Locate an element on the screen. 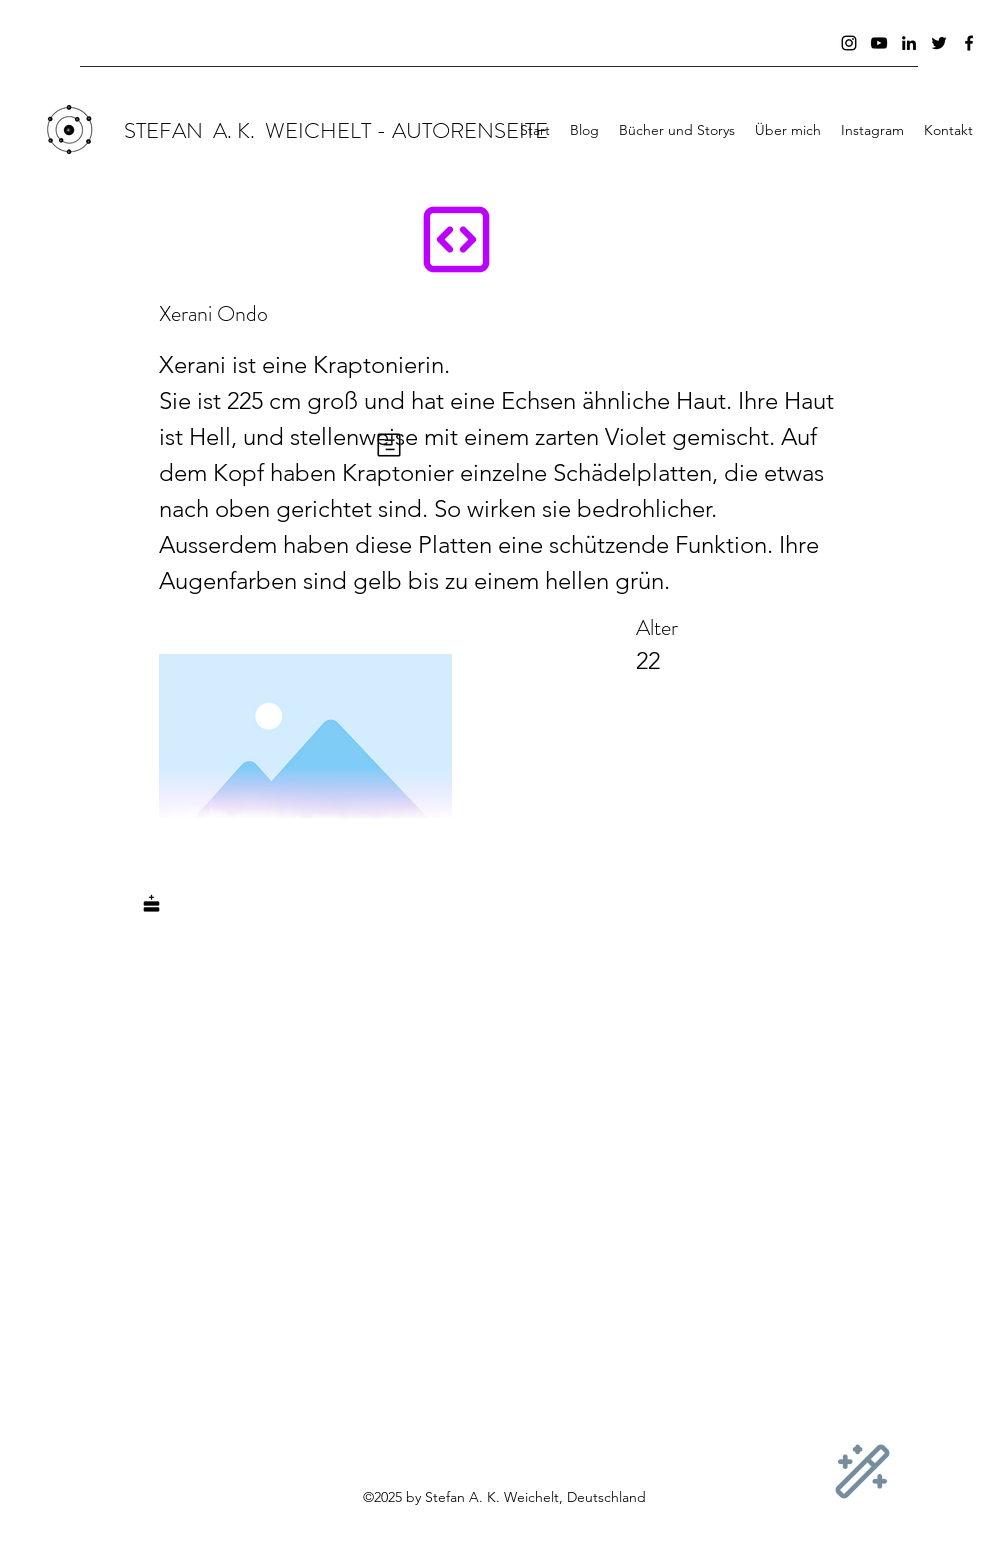  view or edit source code is located at coordinates (456, 239).